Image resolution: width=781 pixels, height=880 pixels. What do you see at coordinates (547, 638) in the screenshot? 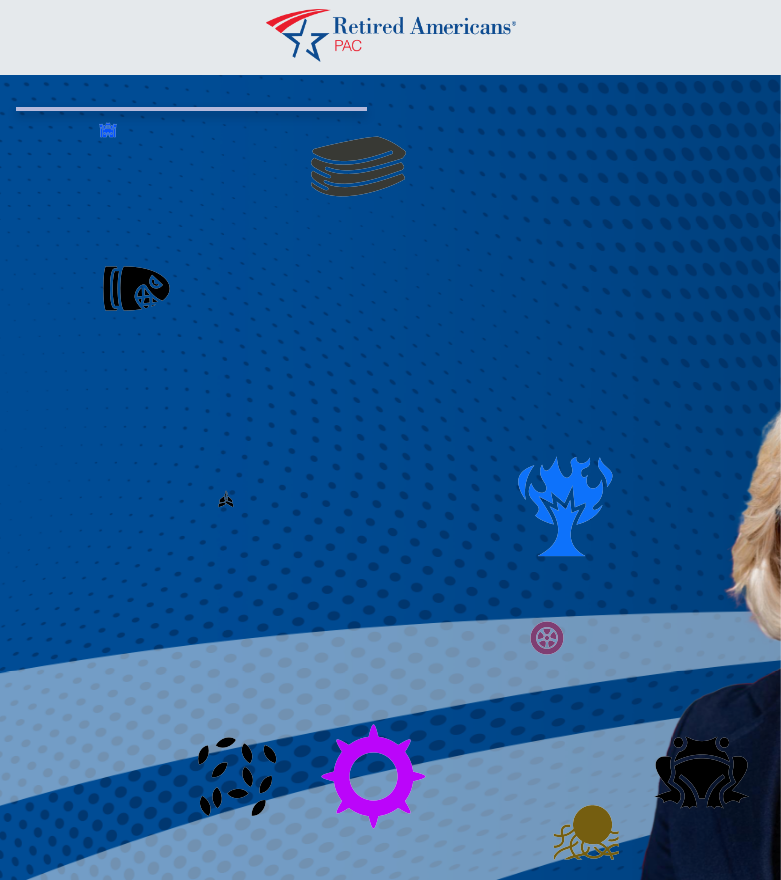
I see `access vehicle or tire settings` at bounding box center [547, 638].